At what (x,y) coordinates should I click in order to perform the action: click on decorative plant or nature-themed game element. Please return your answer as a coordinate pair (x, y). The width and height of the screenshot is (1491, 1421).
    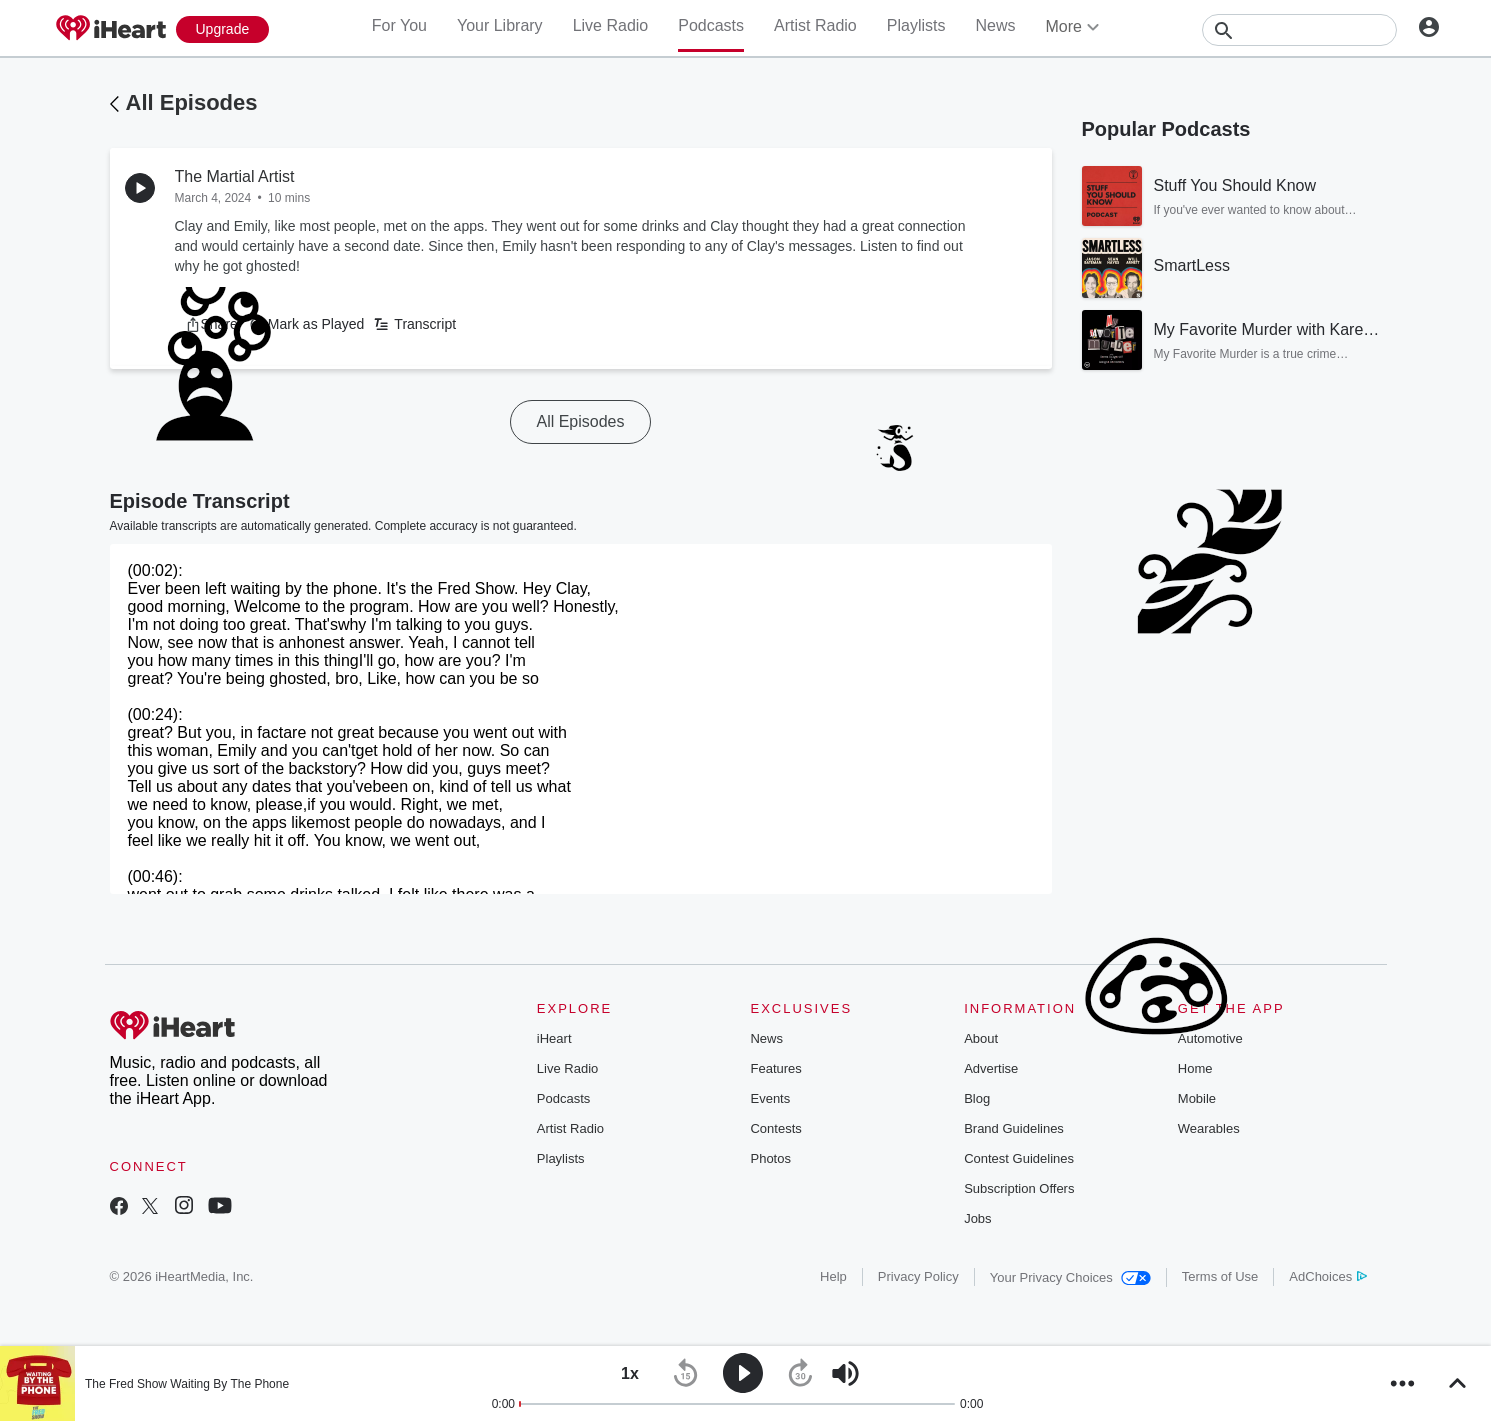
    Looking at the image, I should click on (1209, 561).